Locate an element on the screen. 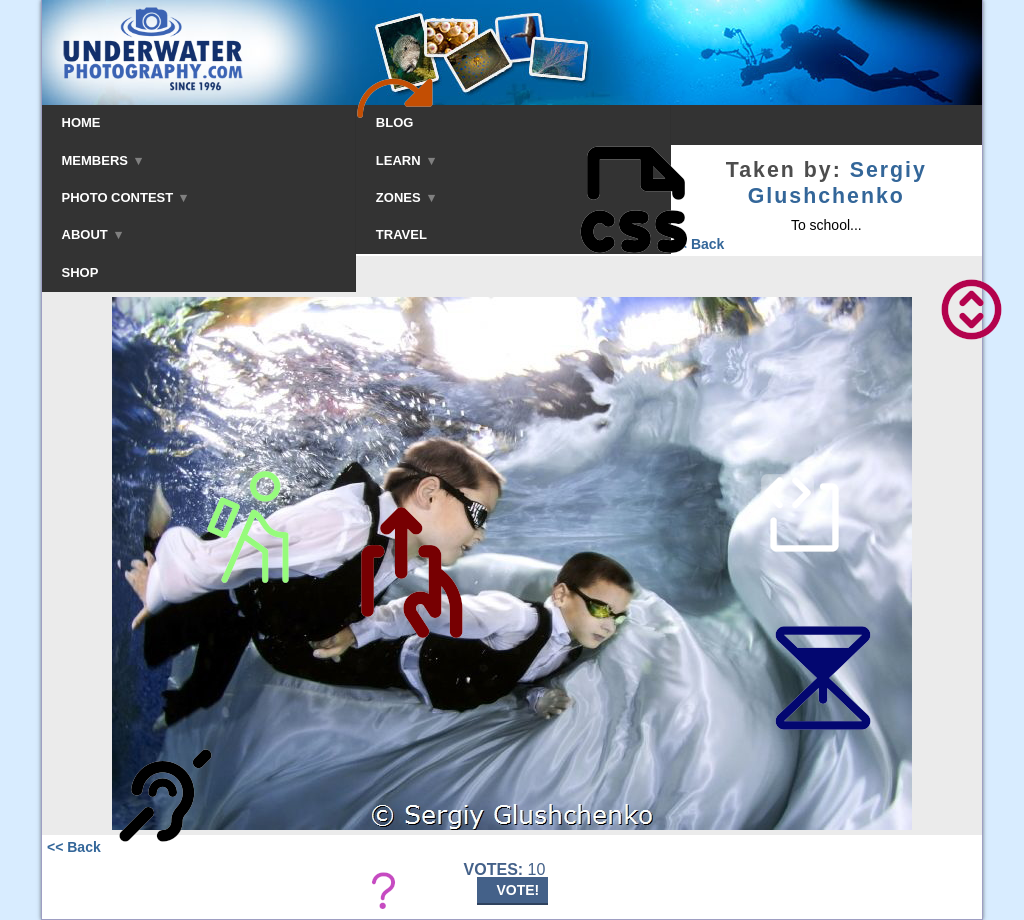  open a CSS stylesheet file is located at coordinates (636, 204).